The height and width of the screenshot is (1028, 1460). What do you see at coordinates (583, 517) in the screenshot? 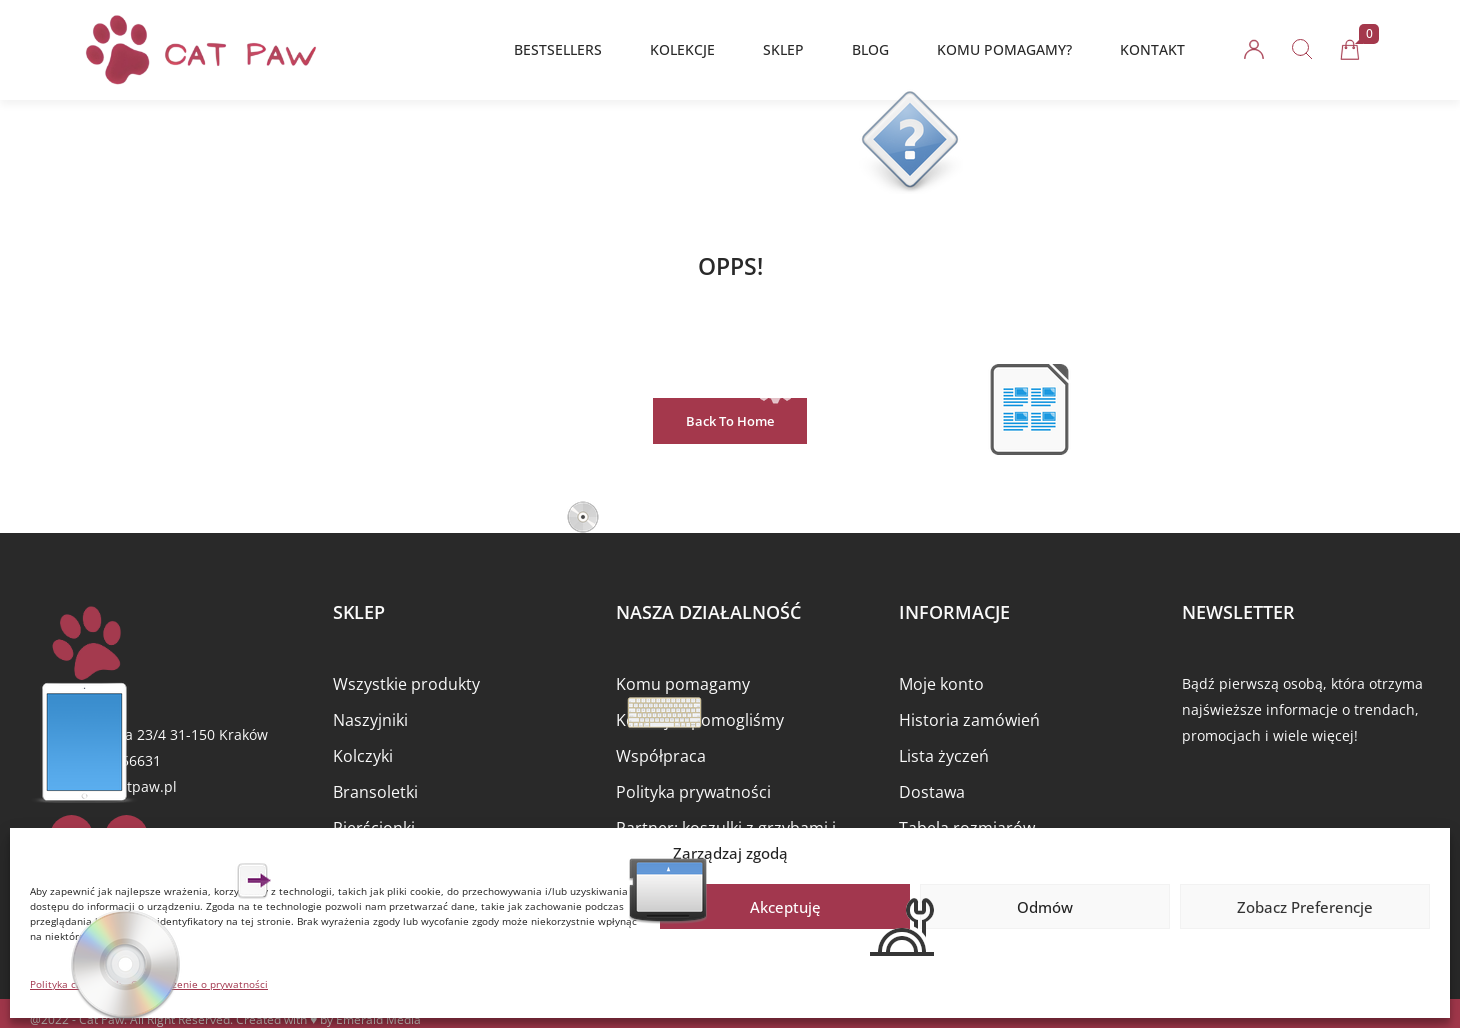
I see `indicates a DVD+R disc drive or media` at bounding box center [583, 517].